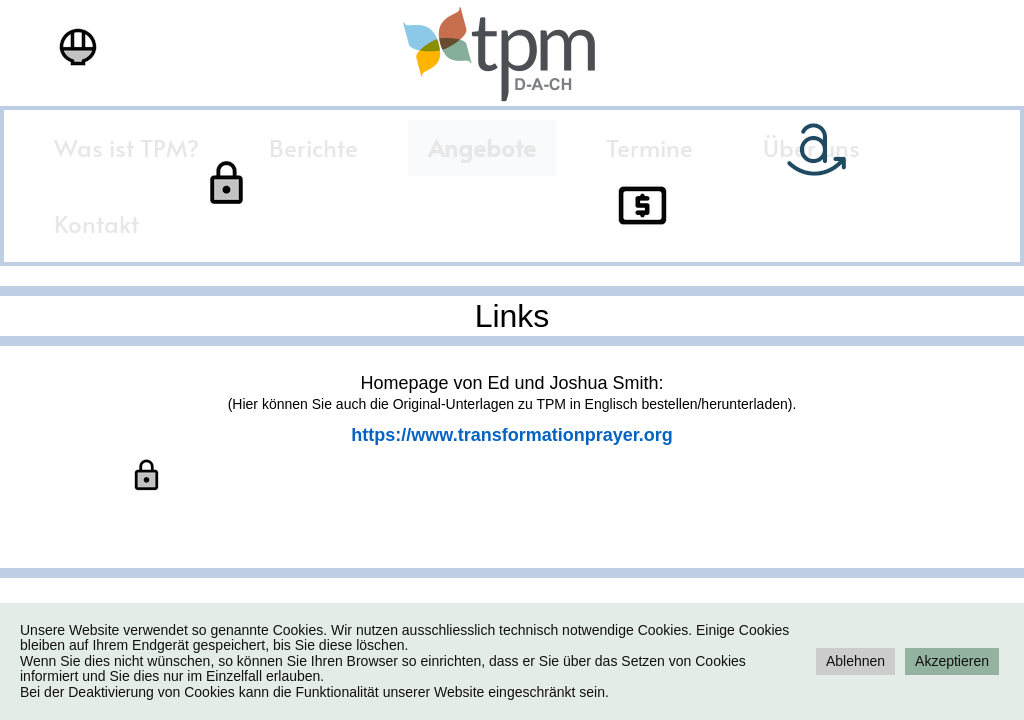 This screenshot has width=1024, height=720. What do you see at coordinates (146, 475) in the screenshot?
I see `indicates a secure connection` at bounding box center [146, 475].